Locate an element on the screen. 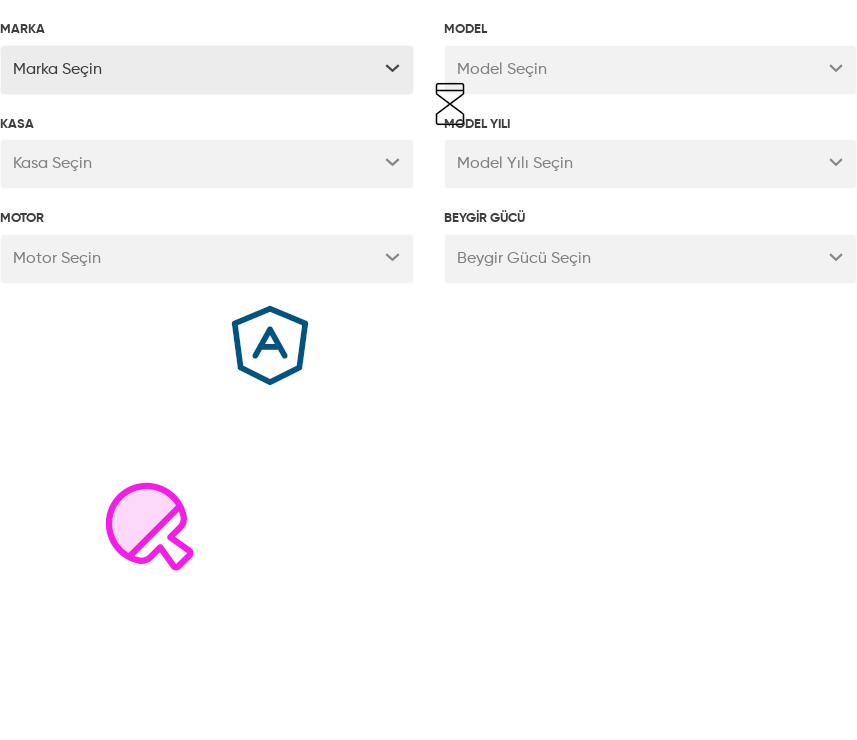 The width and height of the screenshot is (857, 740). Angular framework logo is located at coordinates (270, 344).